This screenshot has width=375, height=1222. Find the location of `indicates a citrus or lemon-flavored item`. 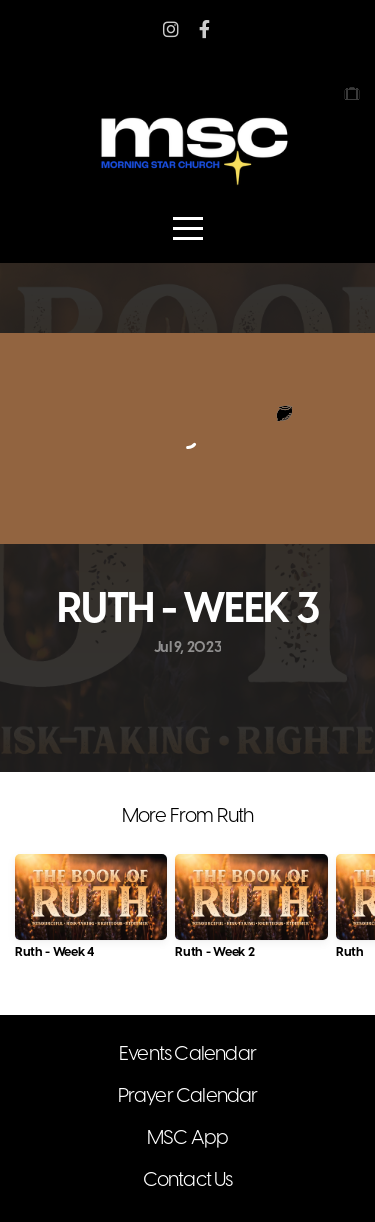

indicates a citrus or lemon-flavored item is located at coordinates (284, 413).